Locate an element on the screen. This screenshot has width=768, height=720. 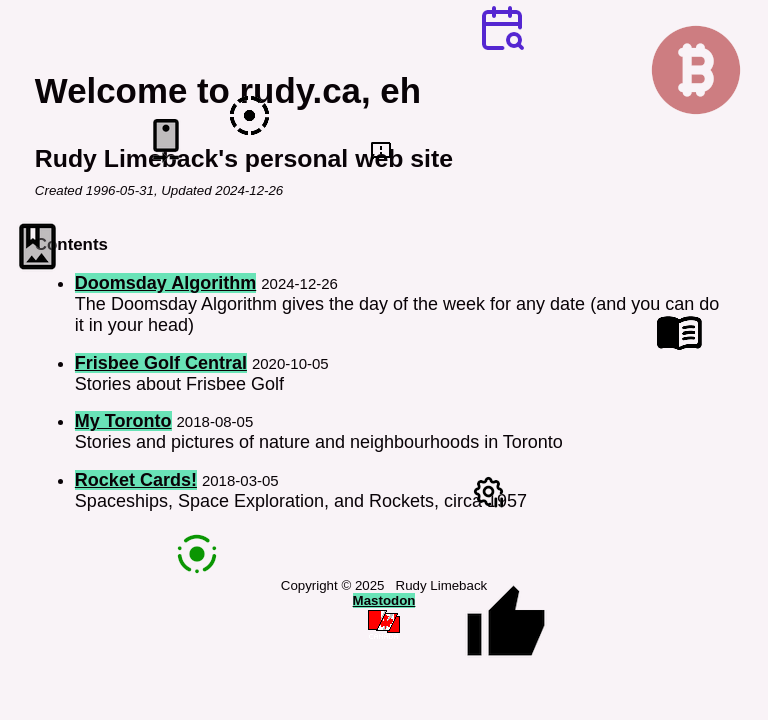
search for events or dates in calendar is located at coordinates (502, 28).